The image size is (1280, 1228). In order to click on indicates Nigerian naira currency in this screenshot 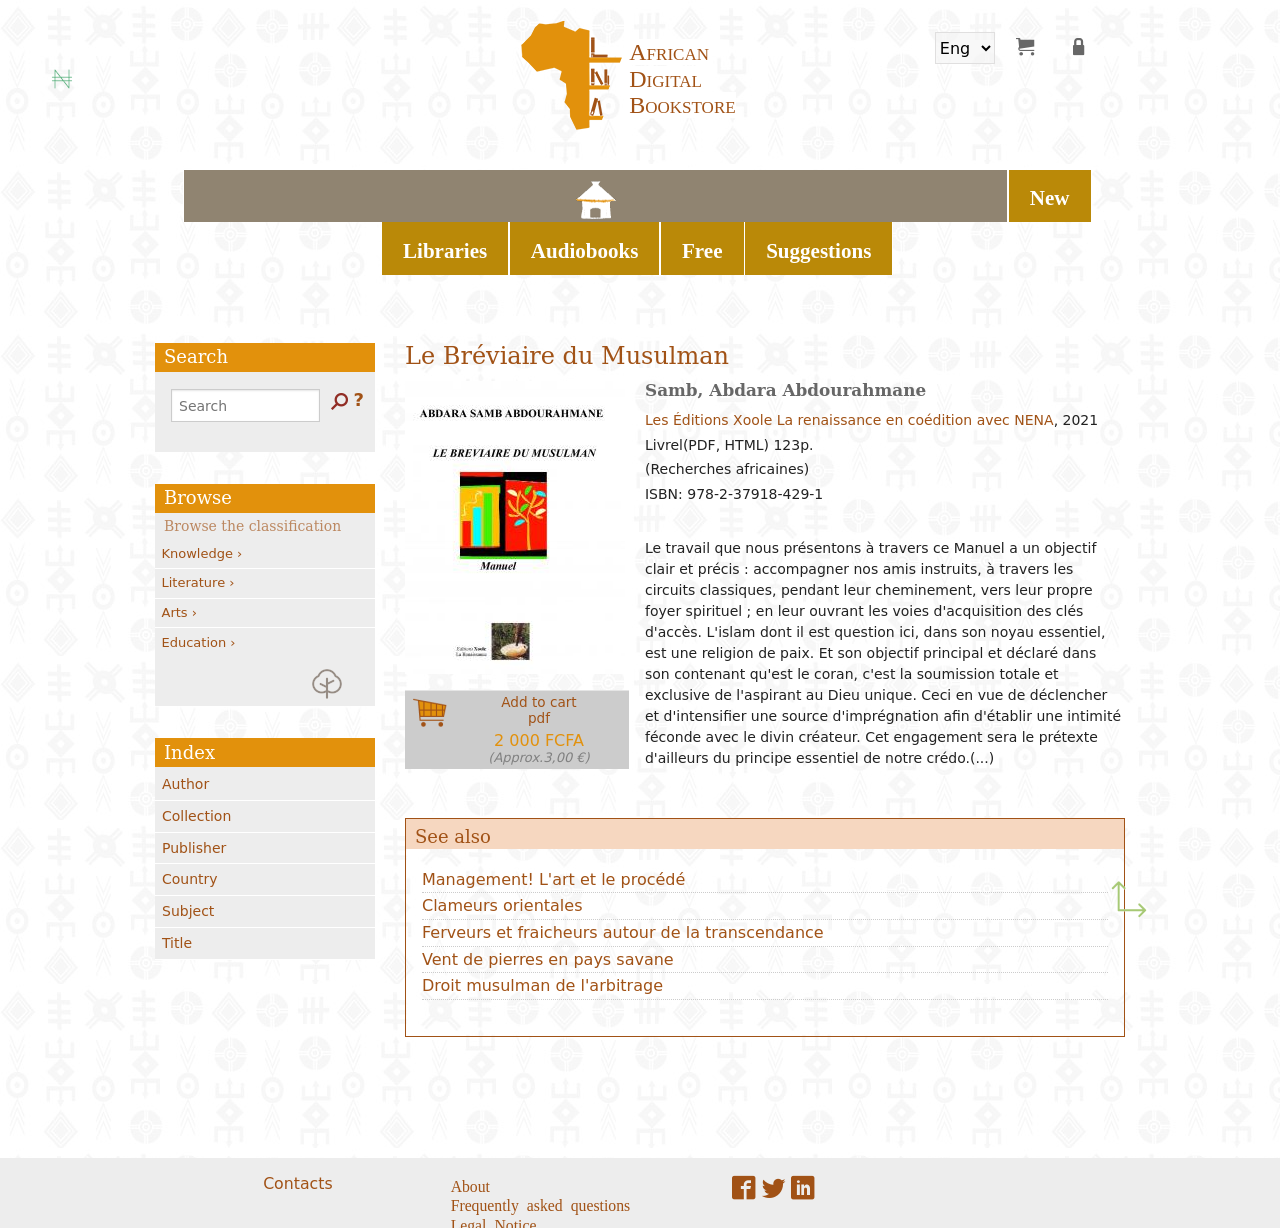, I will do `click(62, 79)`.